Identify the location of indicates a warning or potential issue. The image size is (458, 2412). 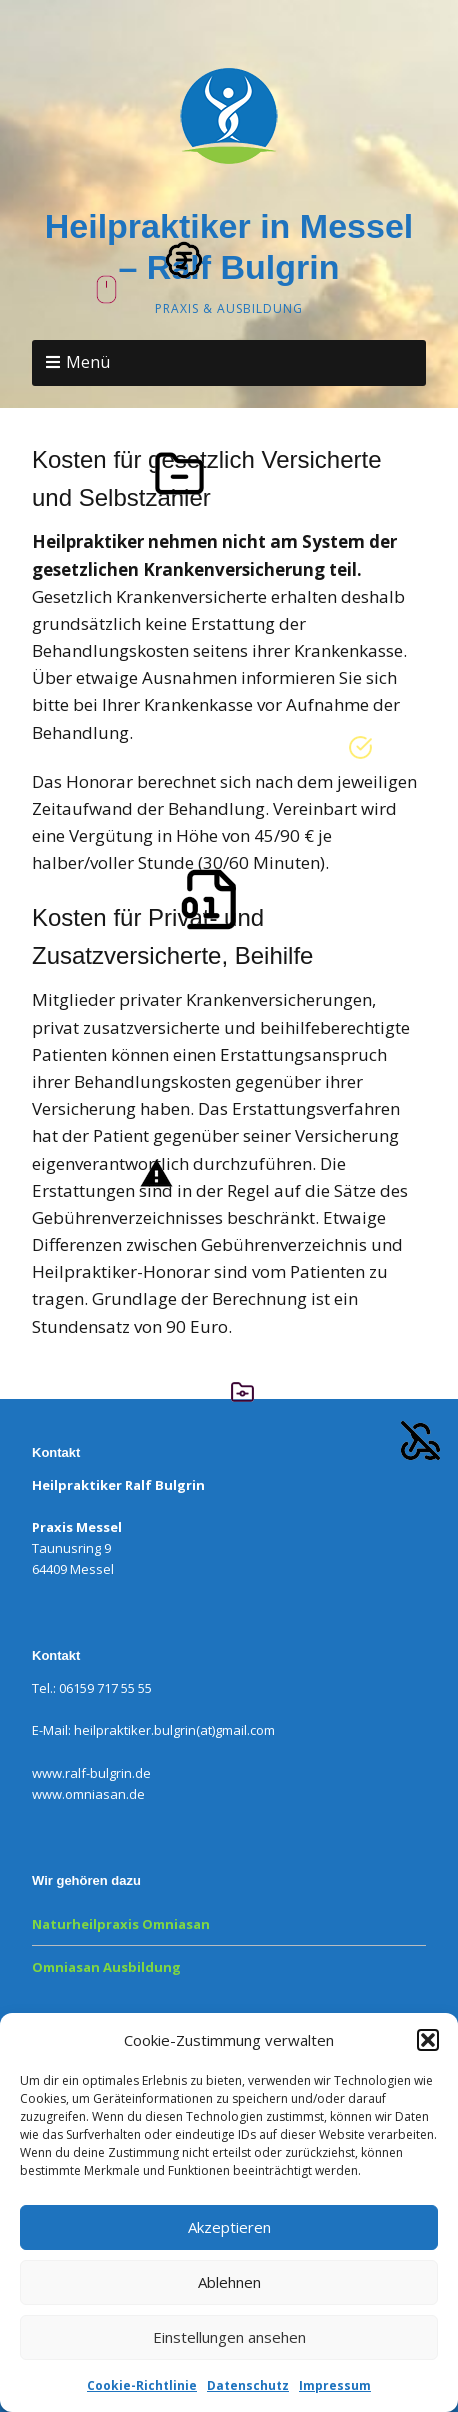
(156, 1173).